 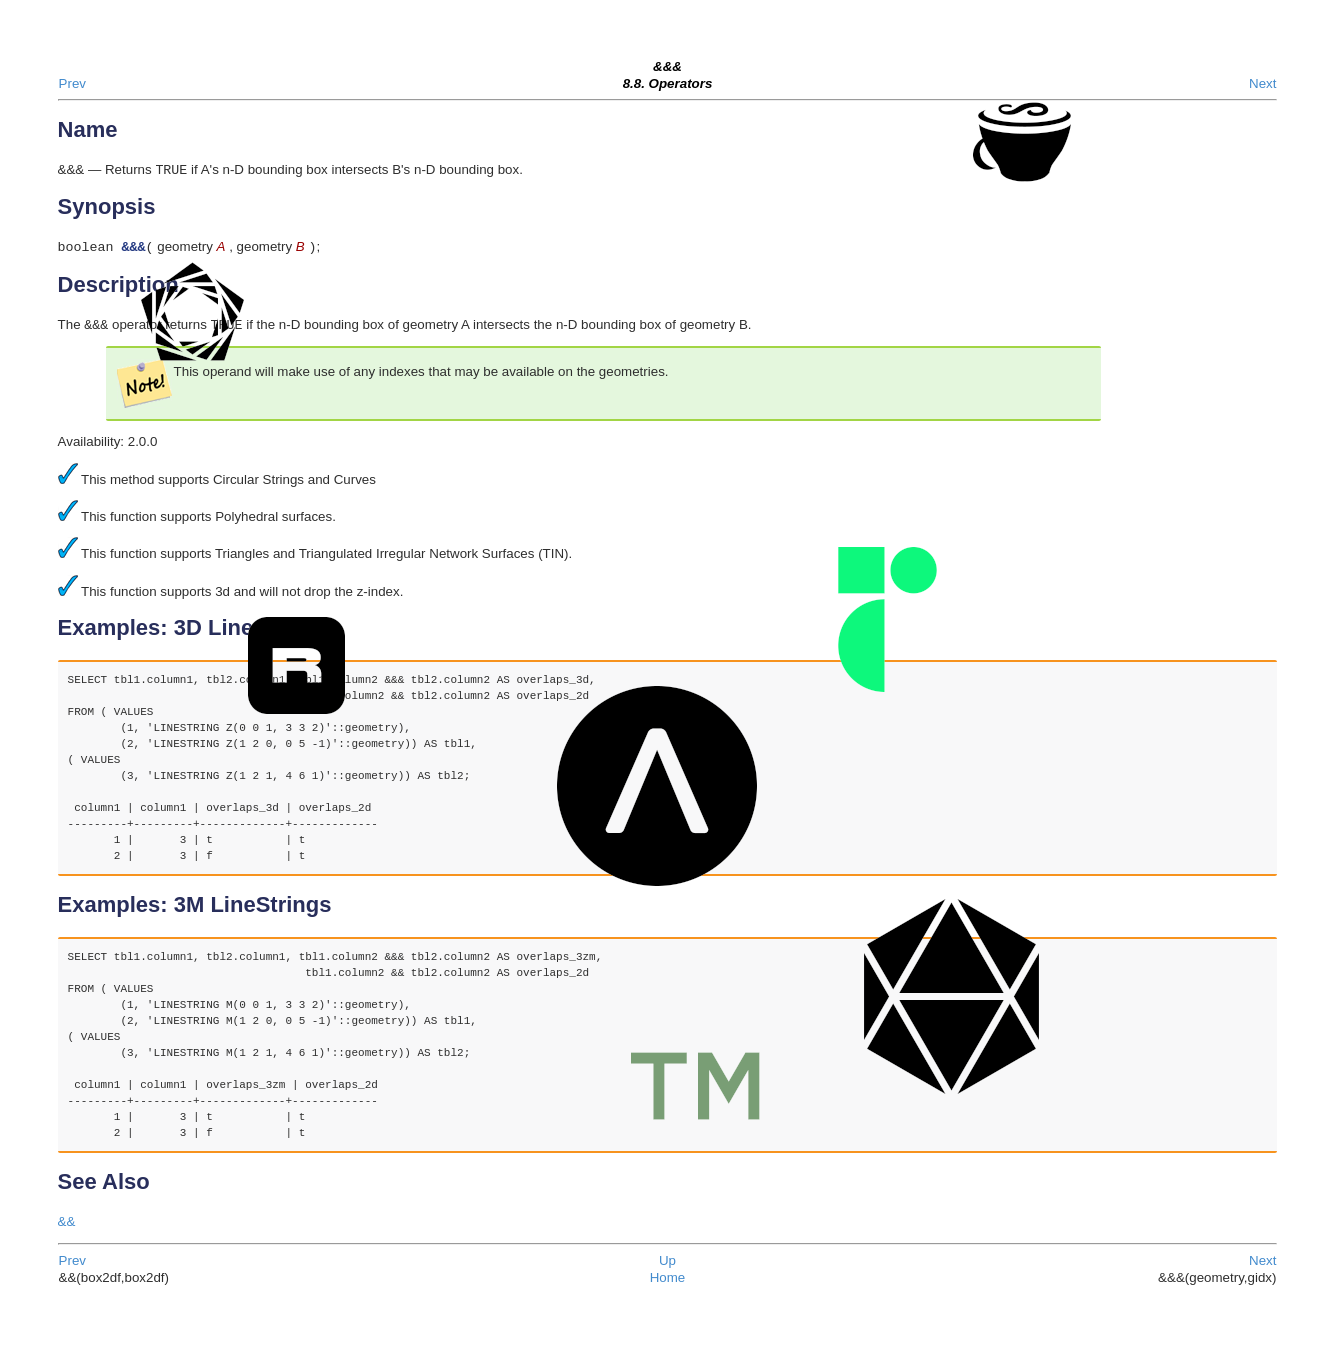 I want to click on indicates trademarked content or branding, so click(x=698, y=1086).